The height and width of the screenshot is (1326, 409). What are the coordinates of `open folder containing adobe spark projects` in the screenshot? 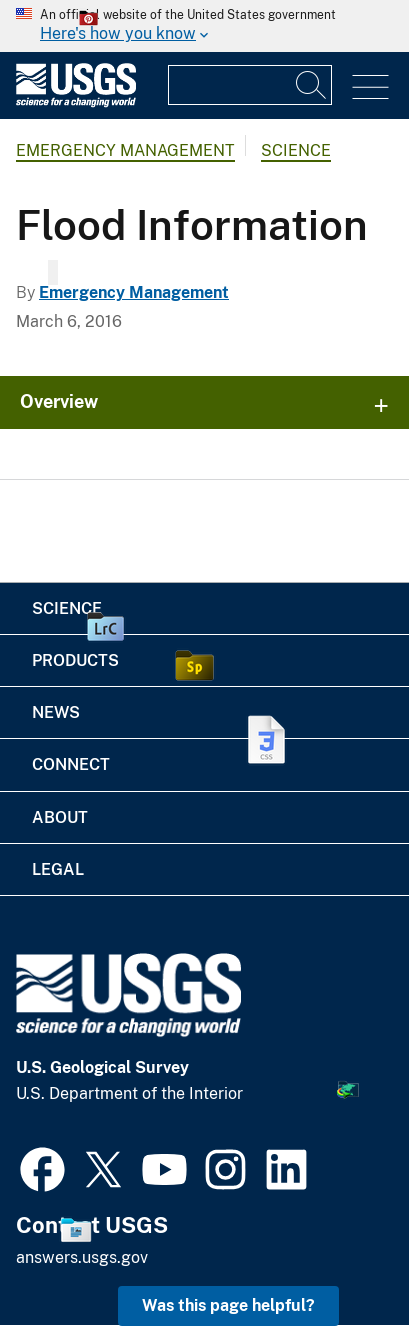 It's located at (194, 666).